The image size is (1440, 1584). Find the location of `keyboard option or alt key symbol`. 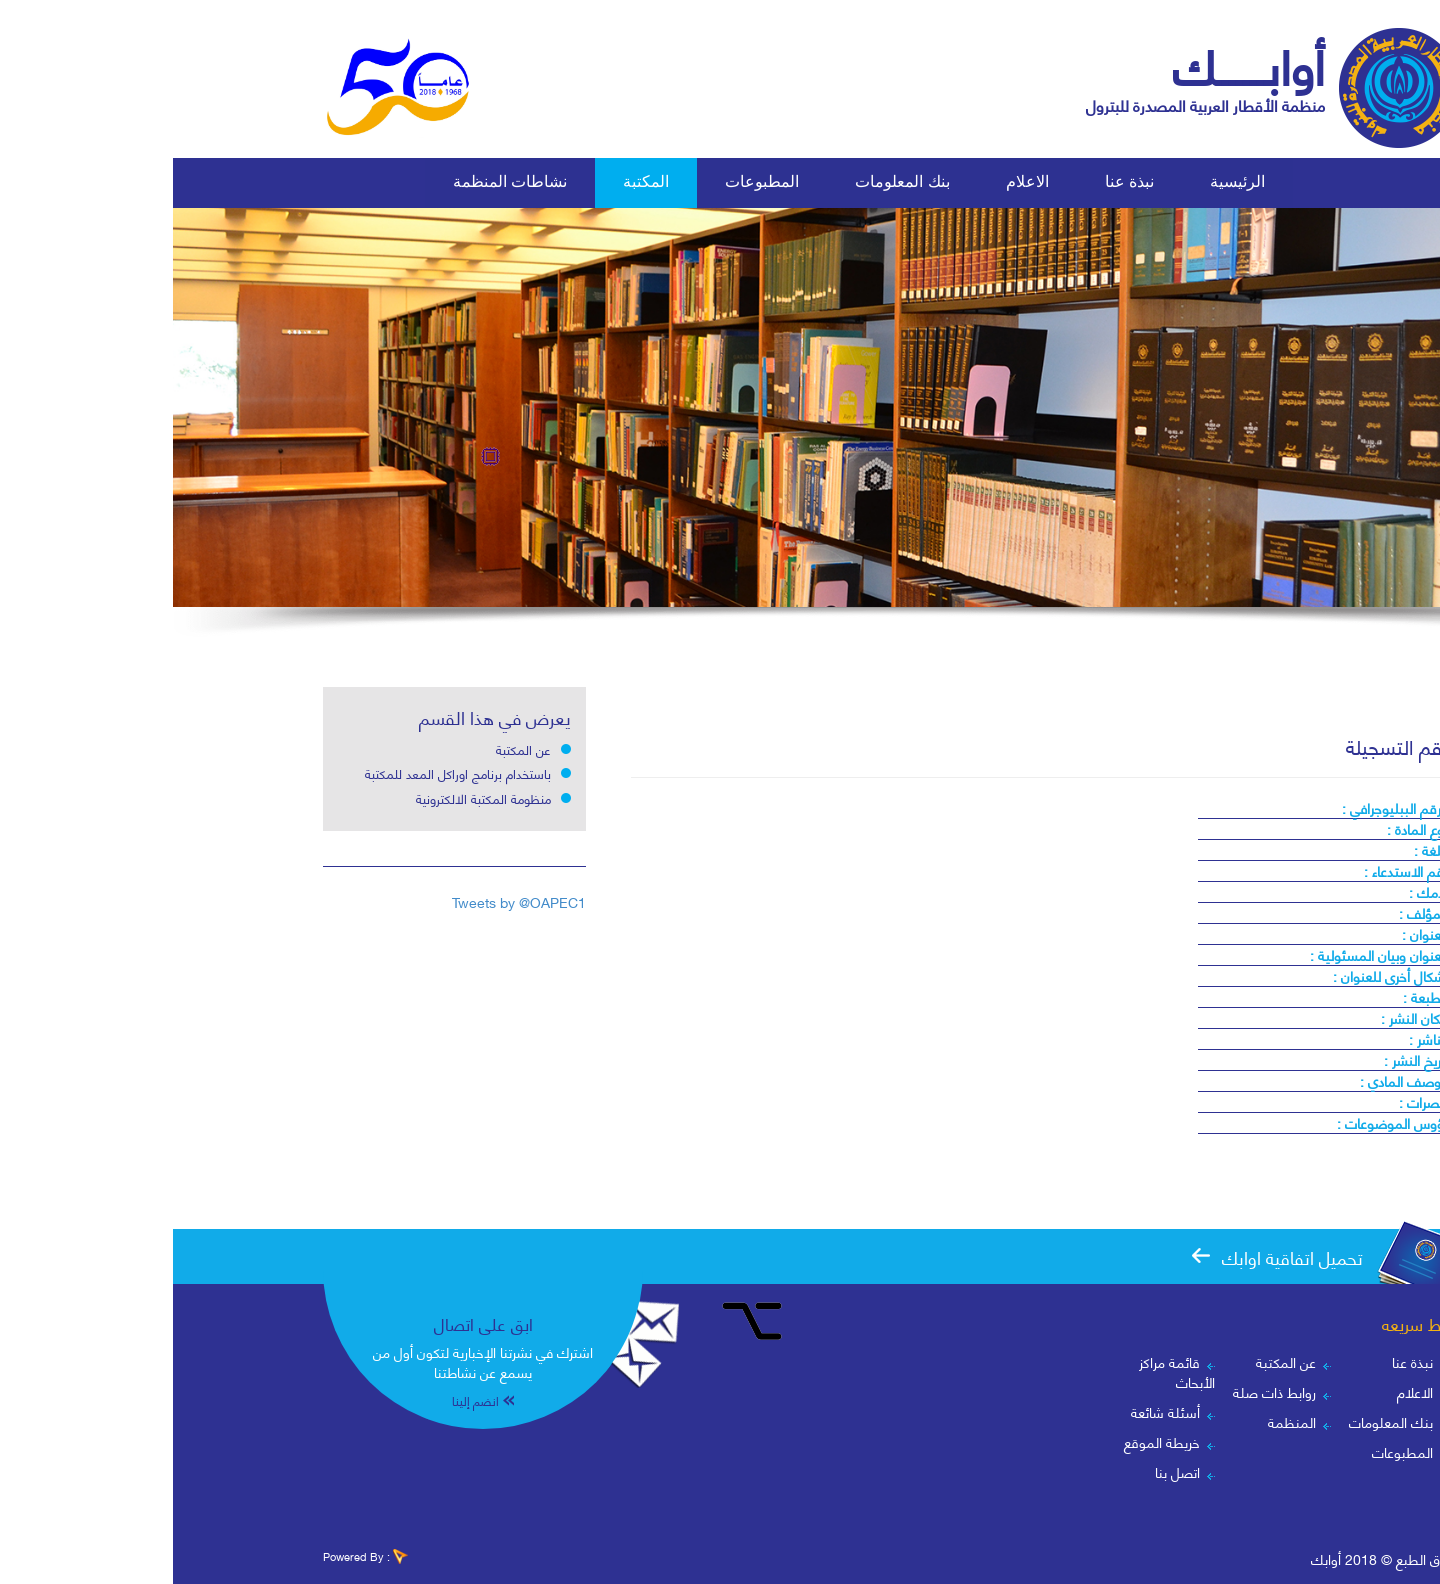

keyboard option or alt key symbol is located at coordinates (752, 1319).